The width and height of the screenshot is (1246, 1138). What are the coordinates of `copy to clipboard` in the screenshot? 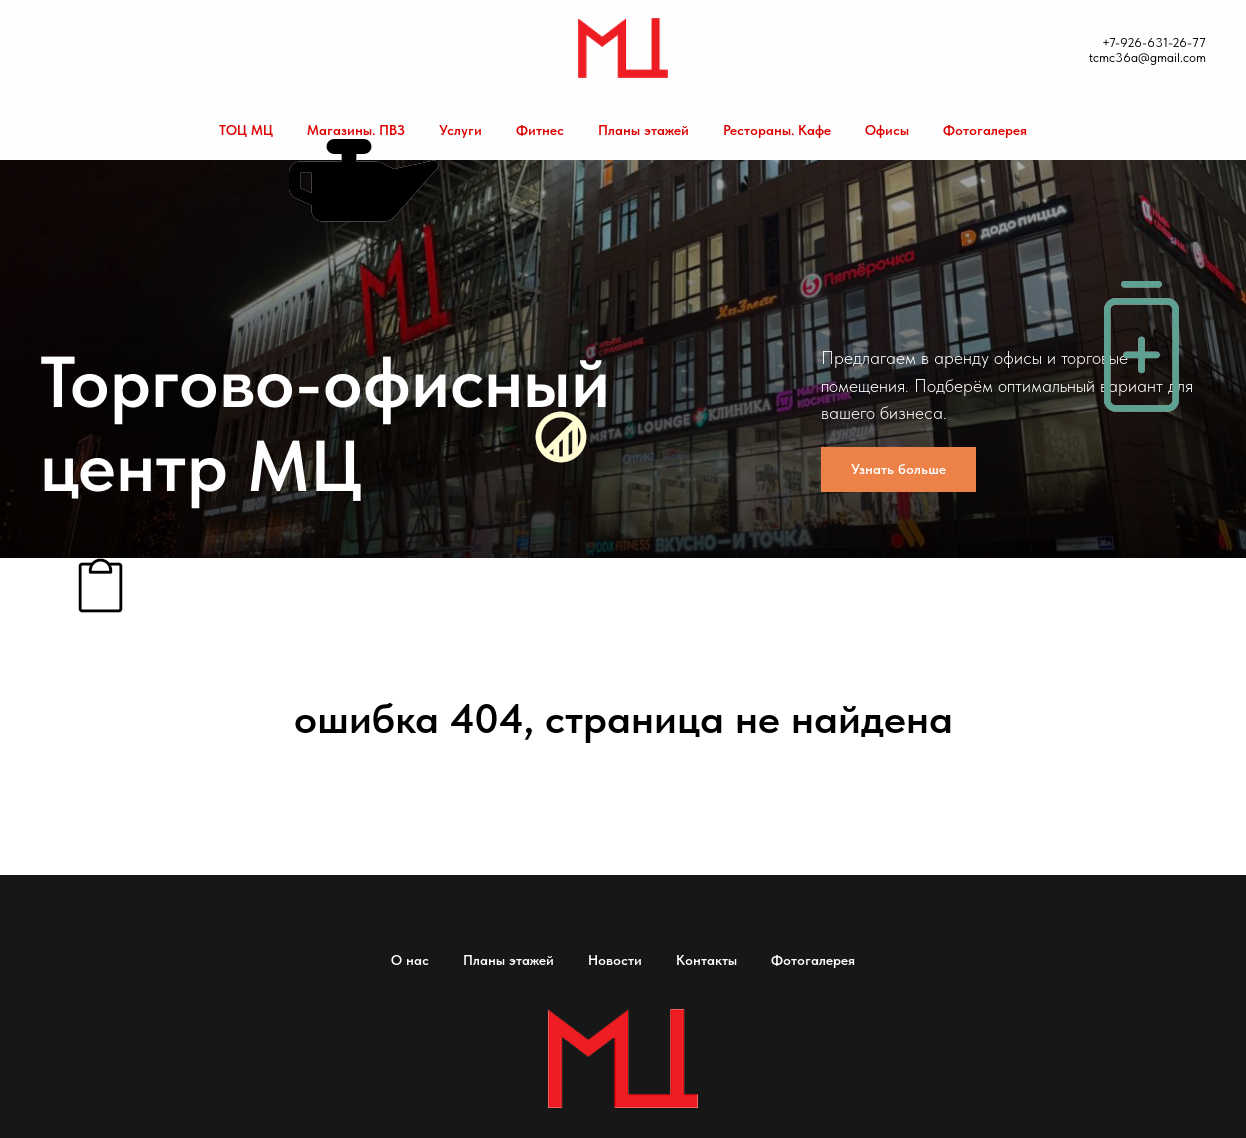 It's located at (100, 586).